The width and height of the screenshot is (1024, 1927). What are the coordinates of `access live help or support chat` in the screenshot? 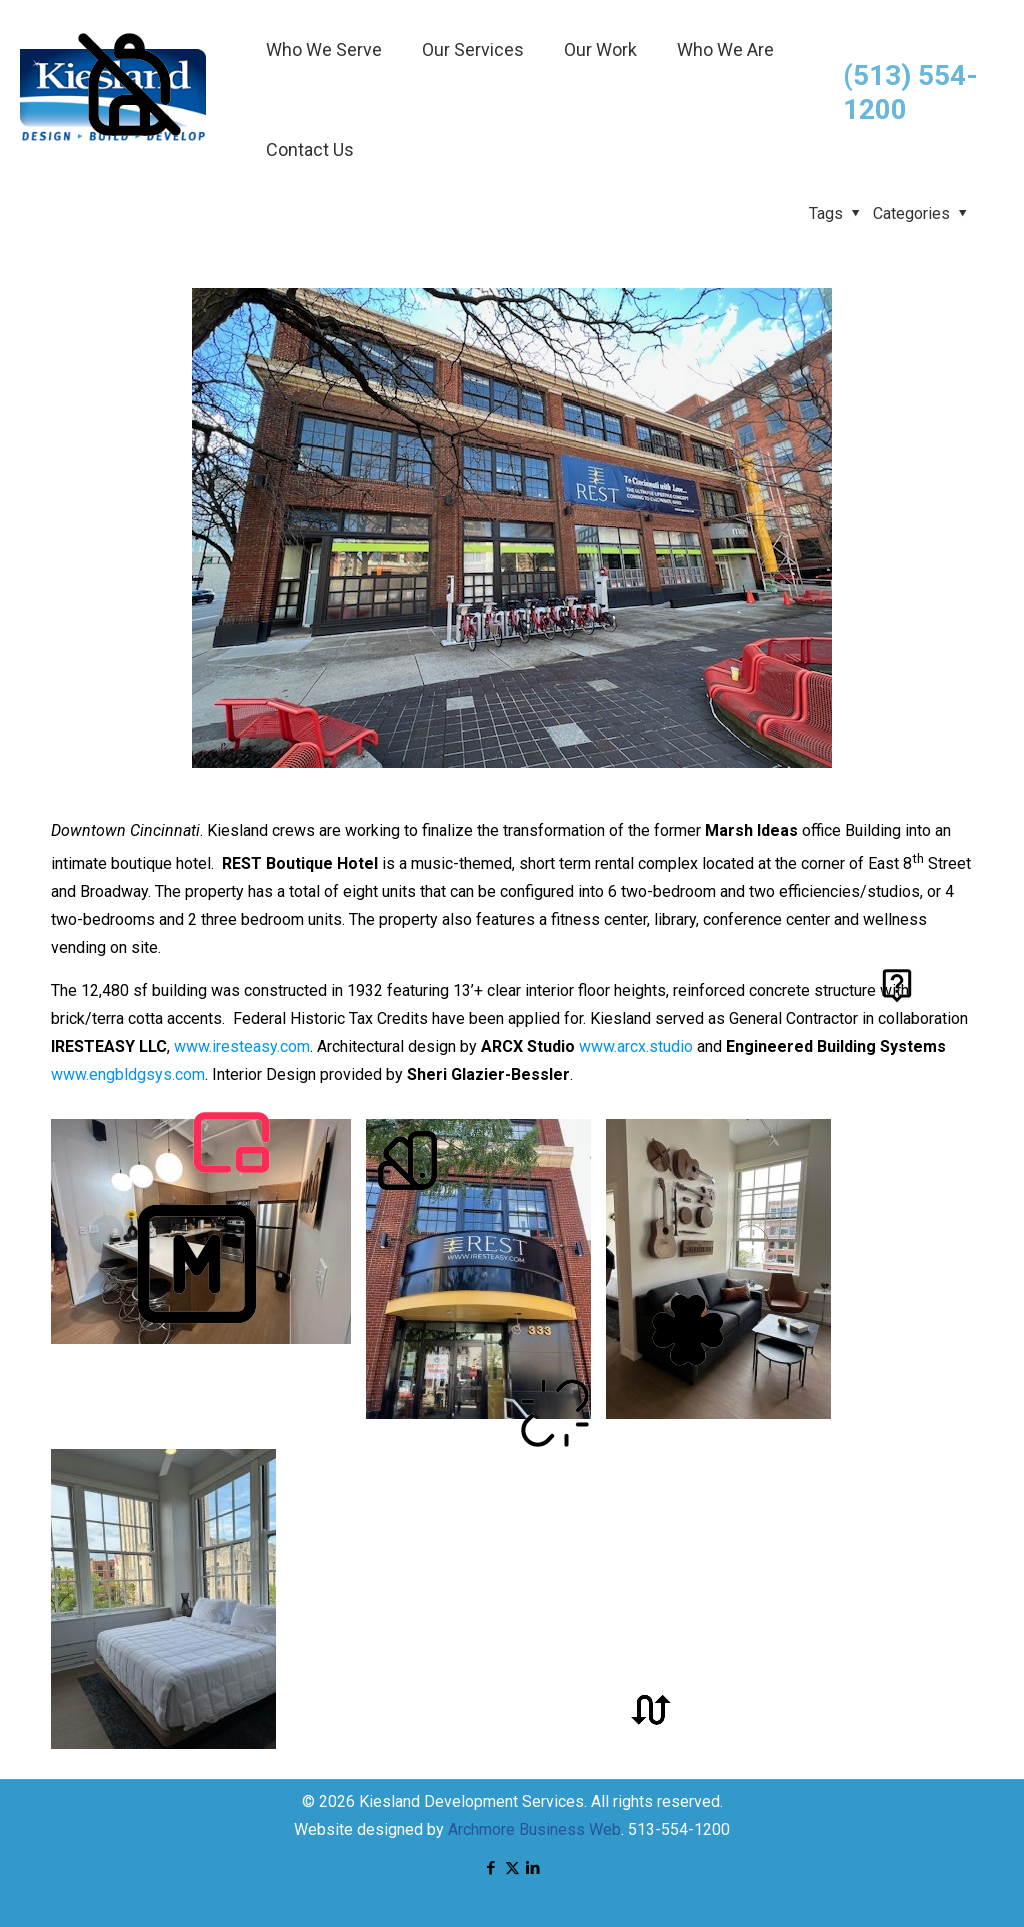 It's located at (897, 985).